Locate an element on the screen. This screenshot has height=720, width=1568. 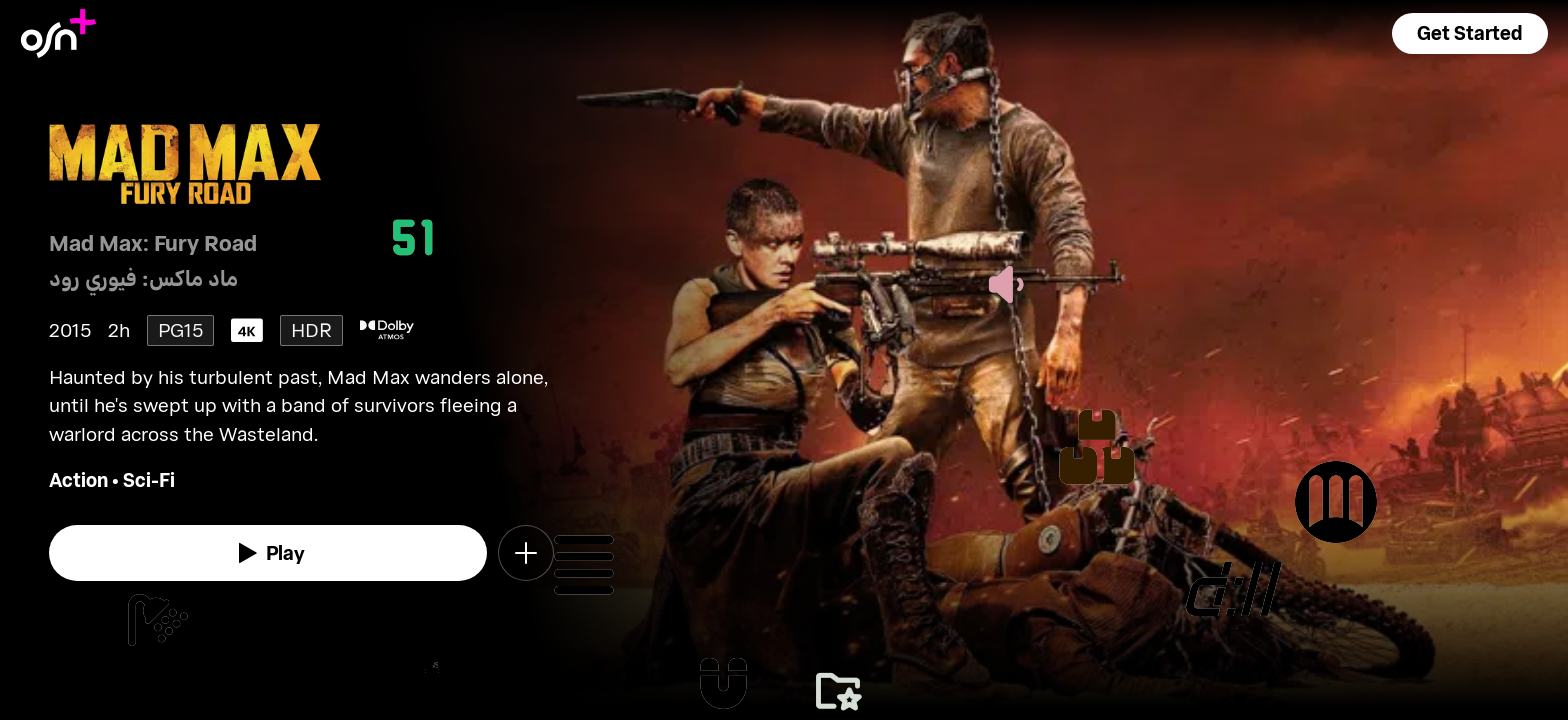
justify text alignment is located at coordinates (584, 565).